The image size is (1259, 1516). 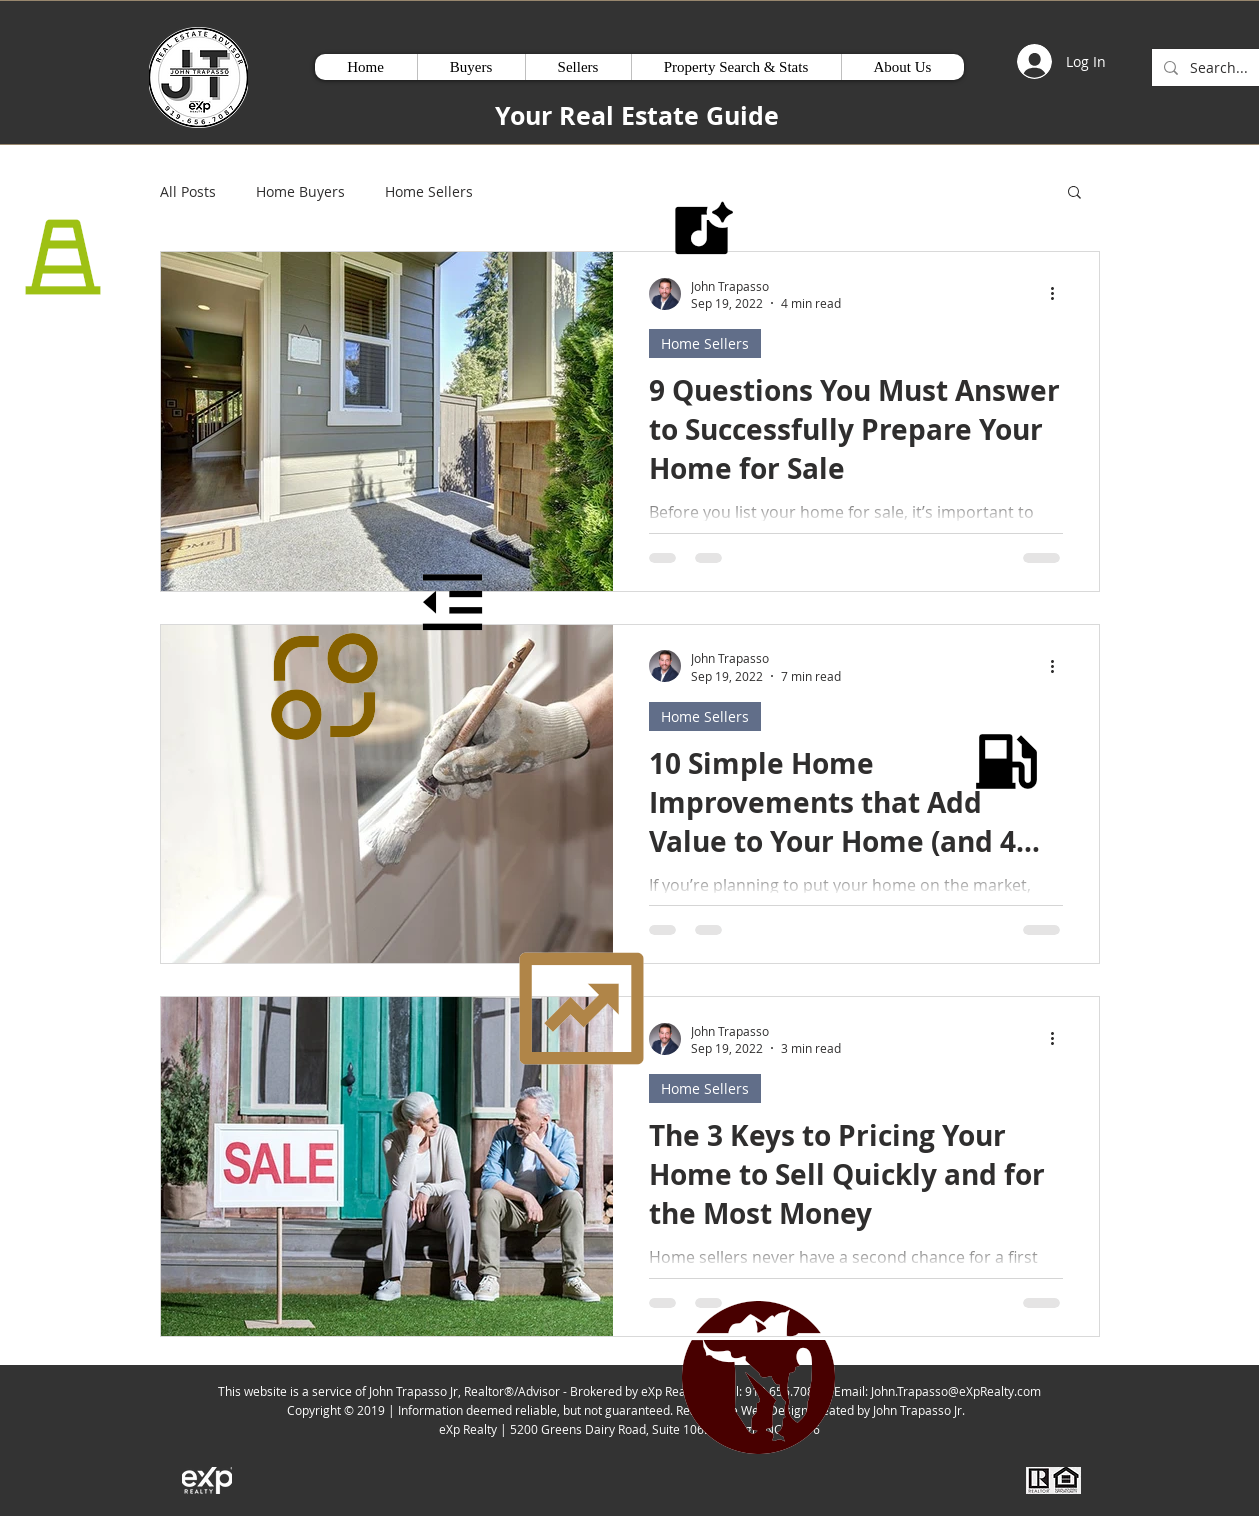 What do you see at coordinates (581, 1008) in the screenshot?
I see `view financial growth or investment performance` at bounding box center [581, 1008].